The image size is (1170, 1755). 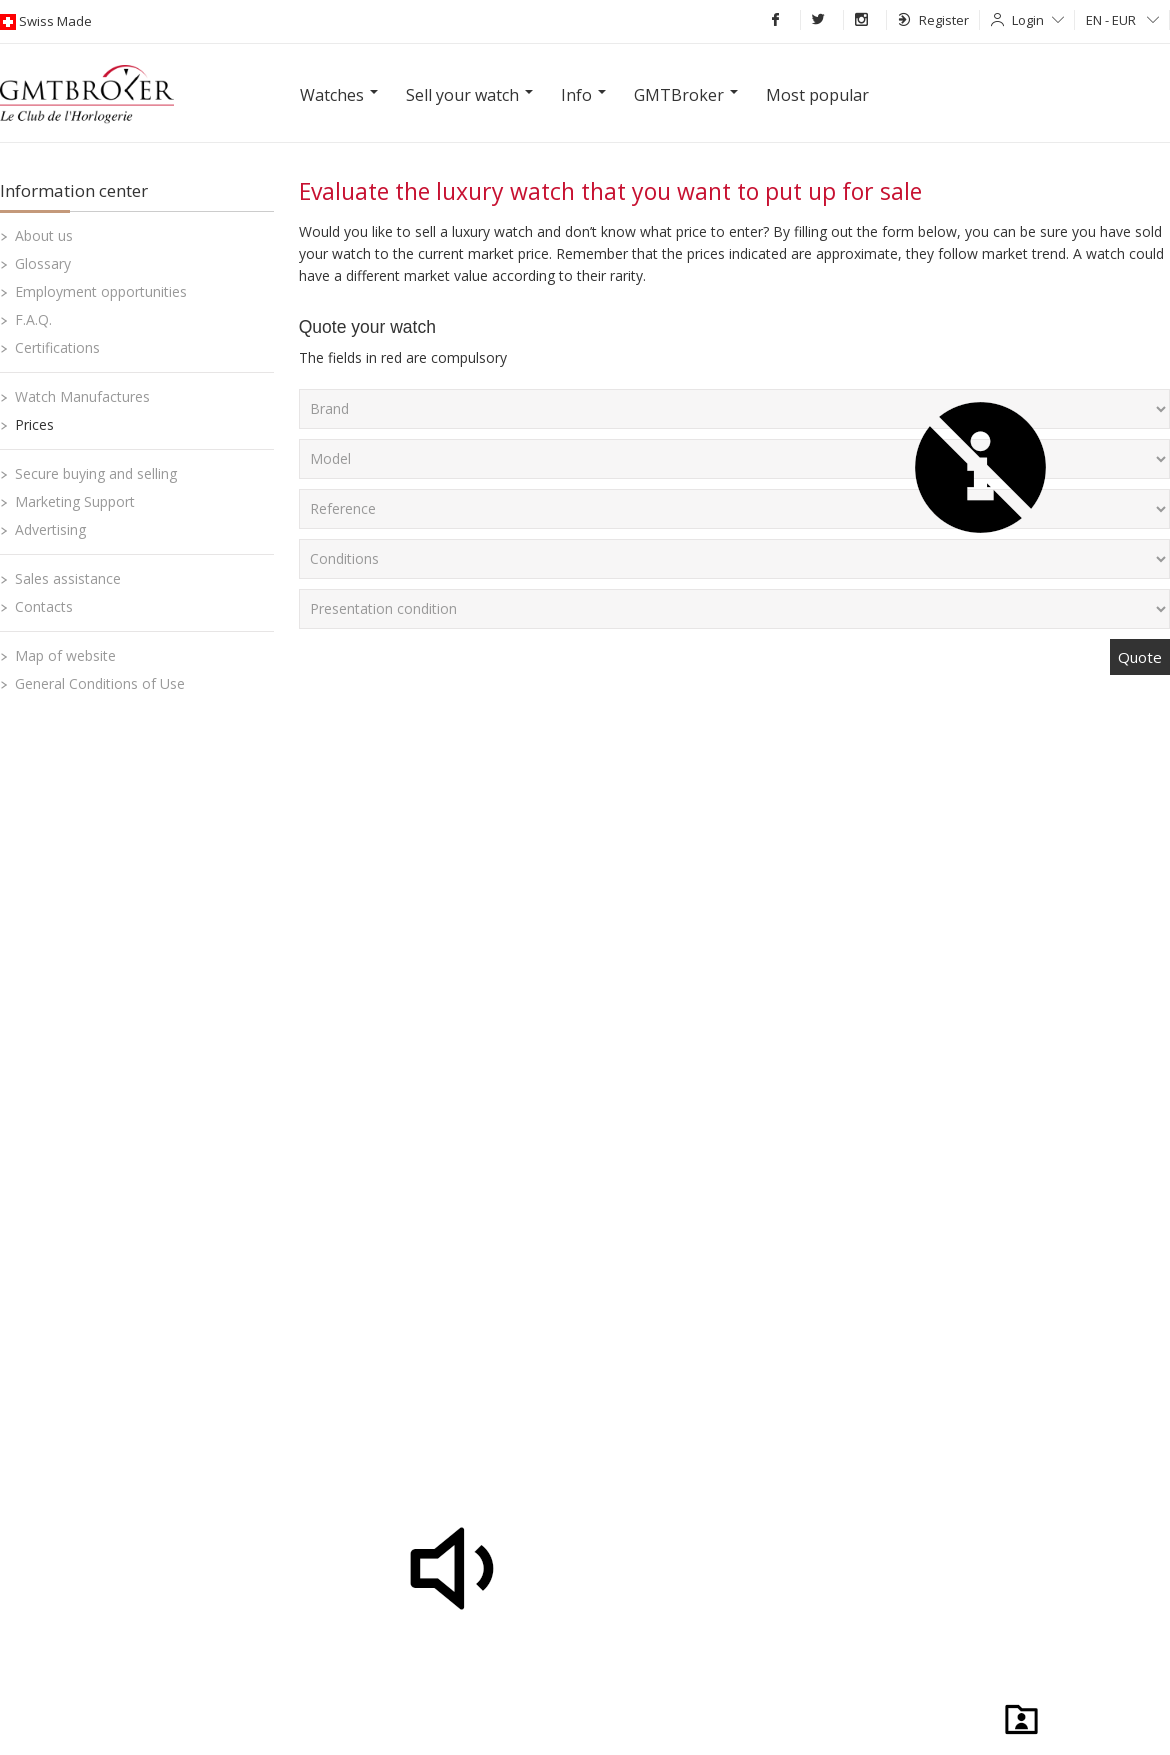 I want to click on decrease audio volume, so click(x=449, y=1568).